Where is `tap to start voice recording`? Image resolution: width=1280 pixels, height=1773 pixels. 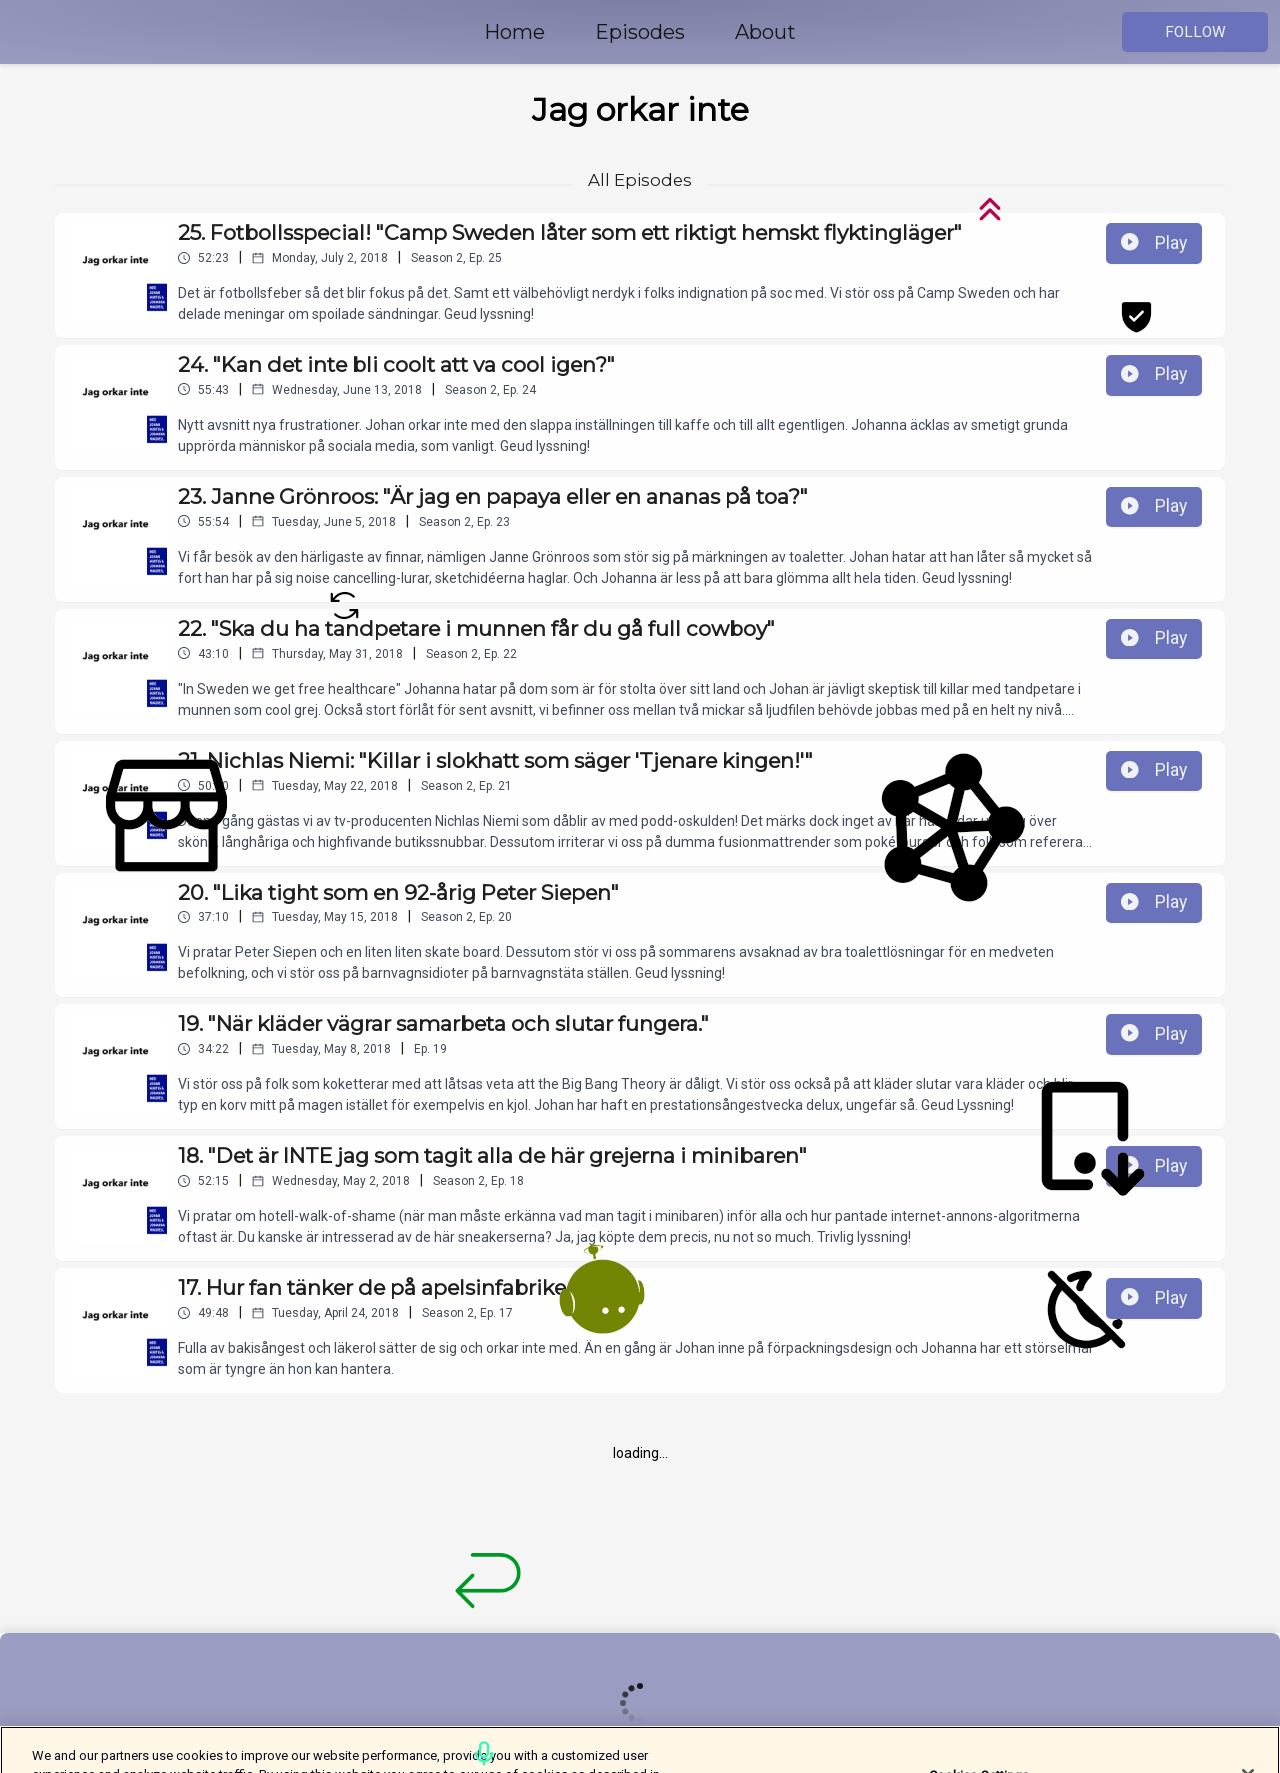
tap to start voice recording is located at coordinates (484, 1753).